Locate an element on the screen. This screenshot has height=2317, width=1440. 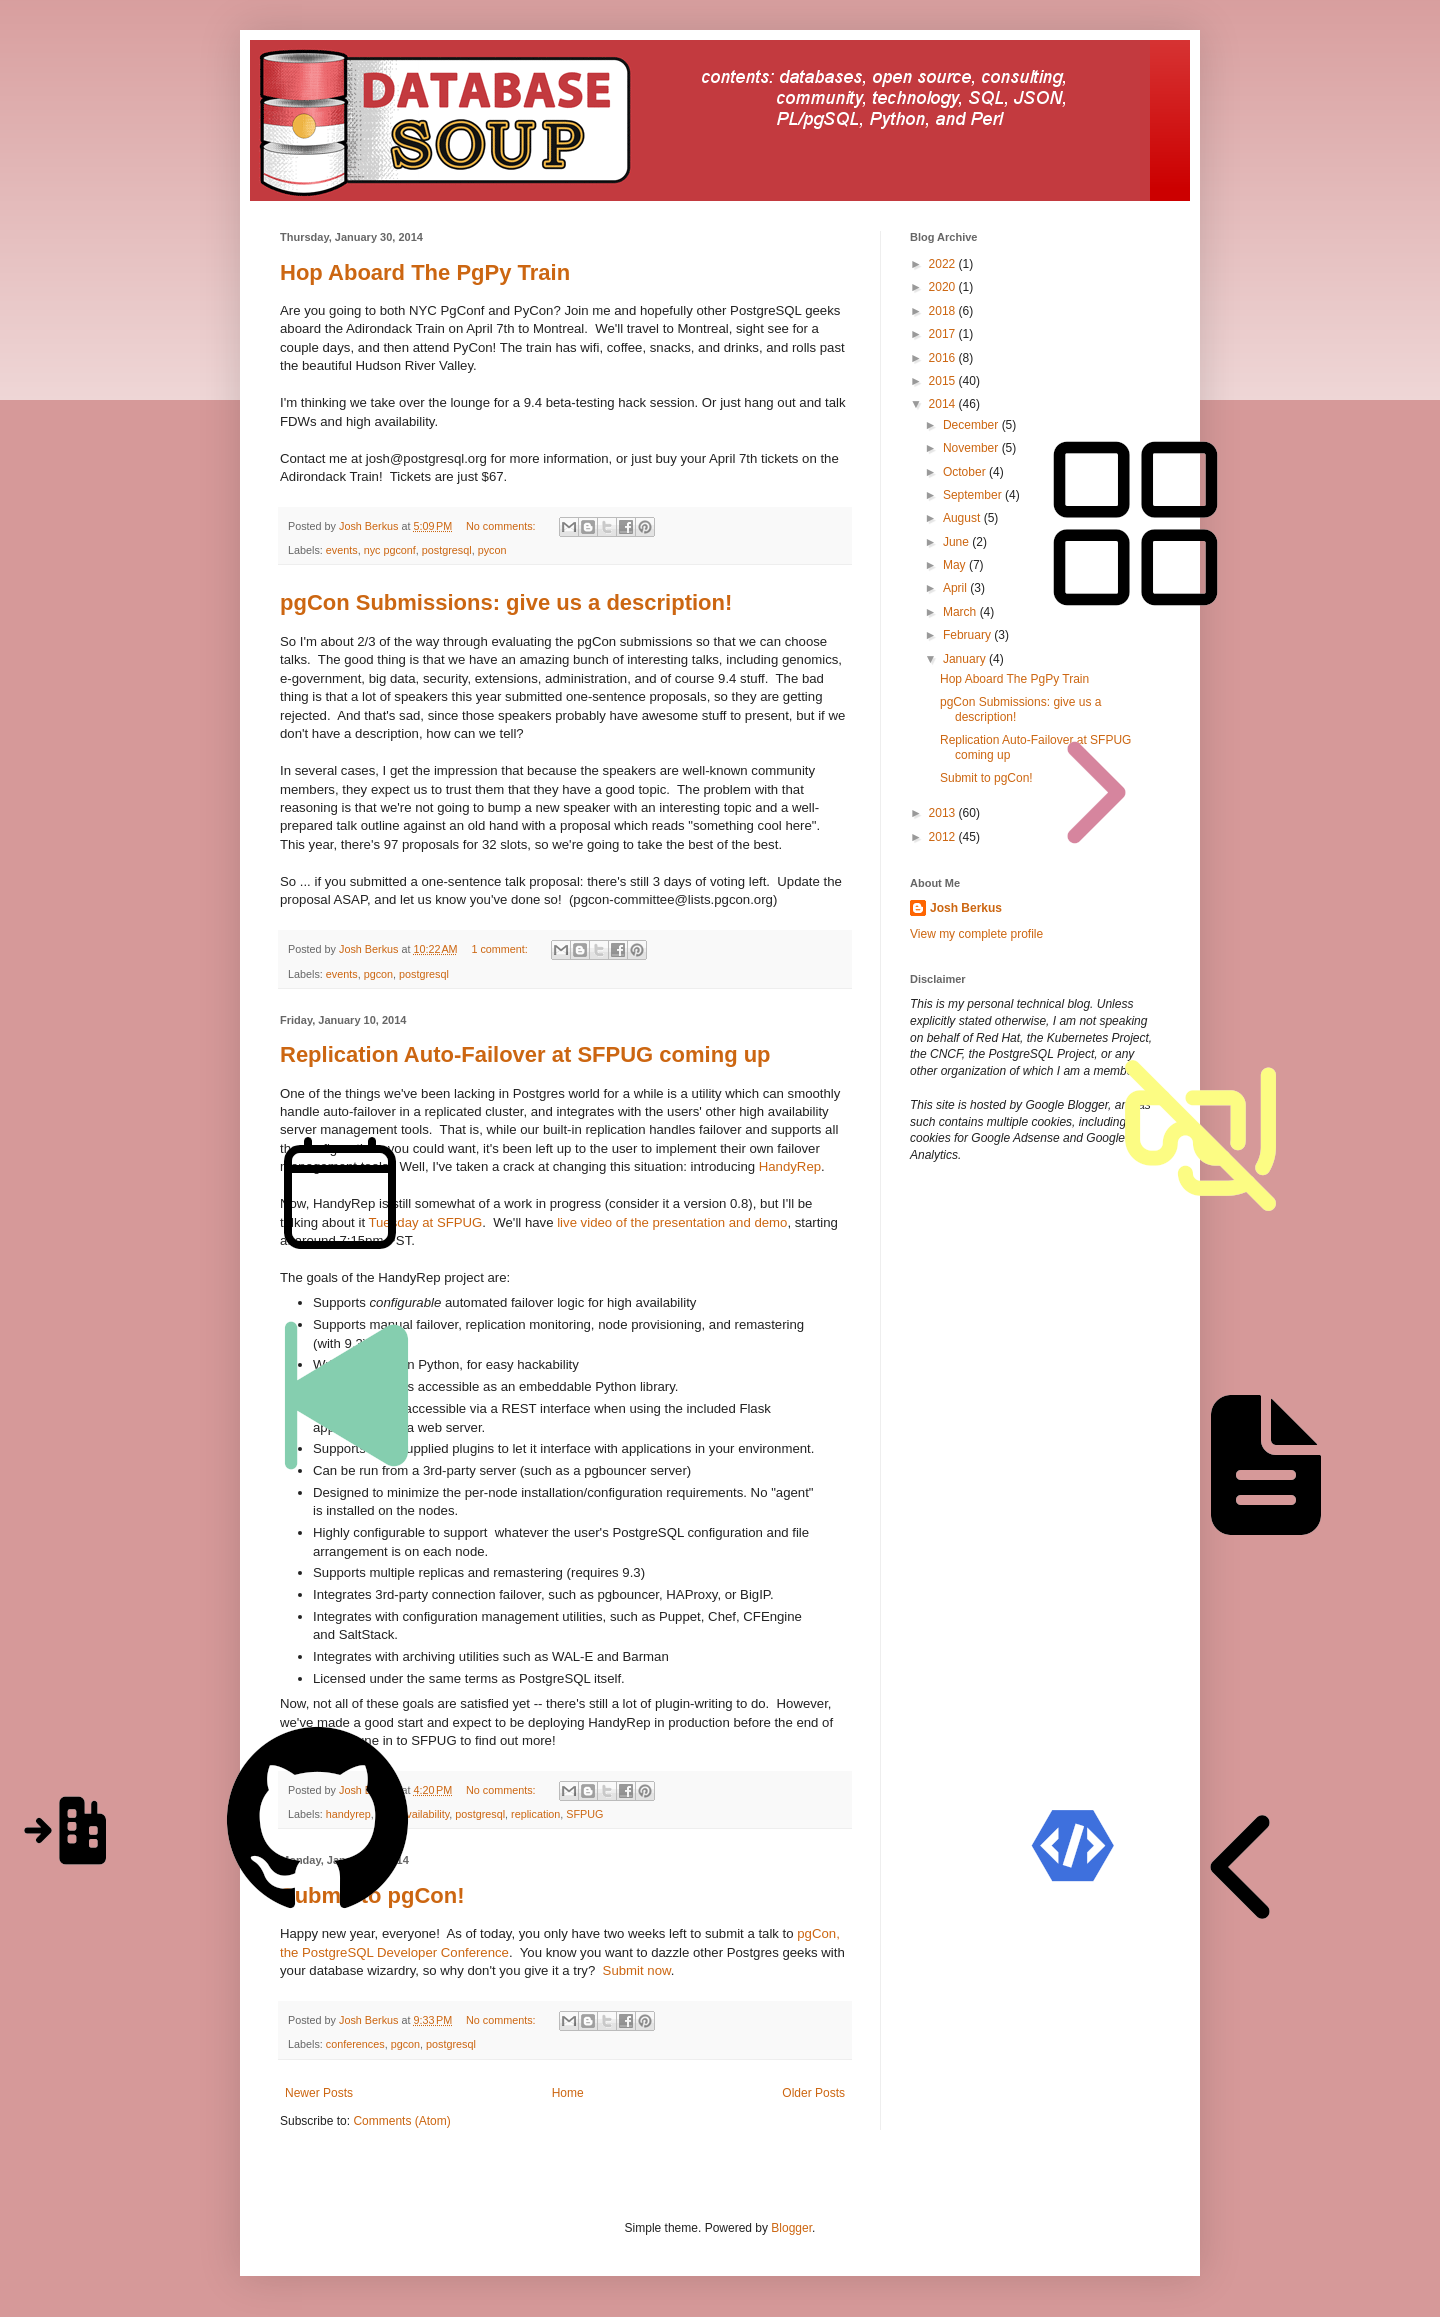
disable scuba or diving mode is located at coordinates (1200, 1135).